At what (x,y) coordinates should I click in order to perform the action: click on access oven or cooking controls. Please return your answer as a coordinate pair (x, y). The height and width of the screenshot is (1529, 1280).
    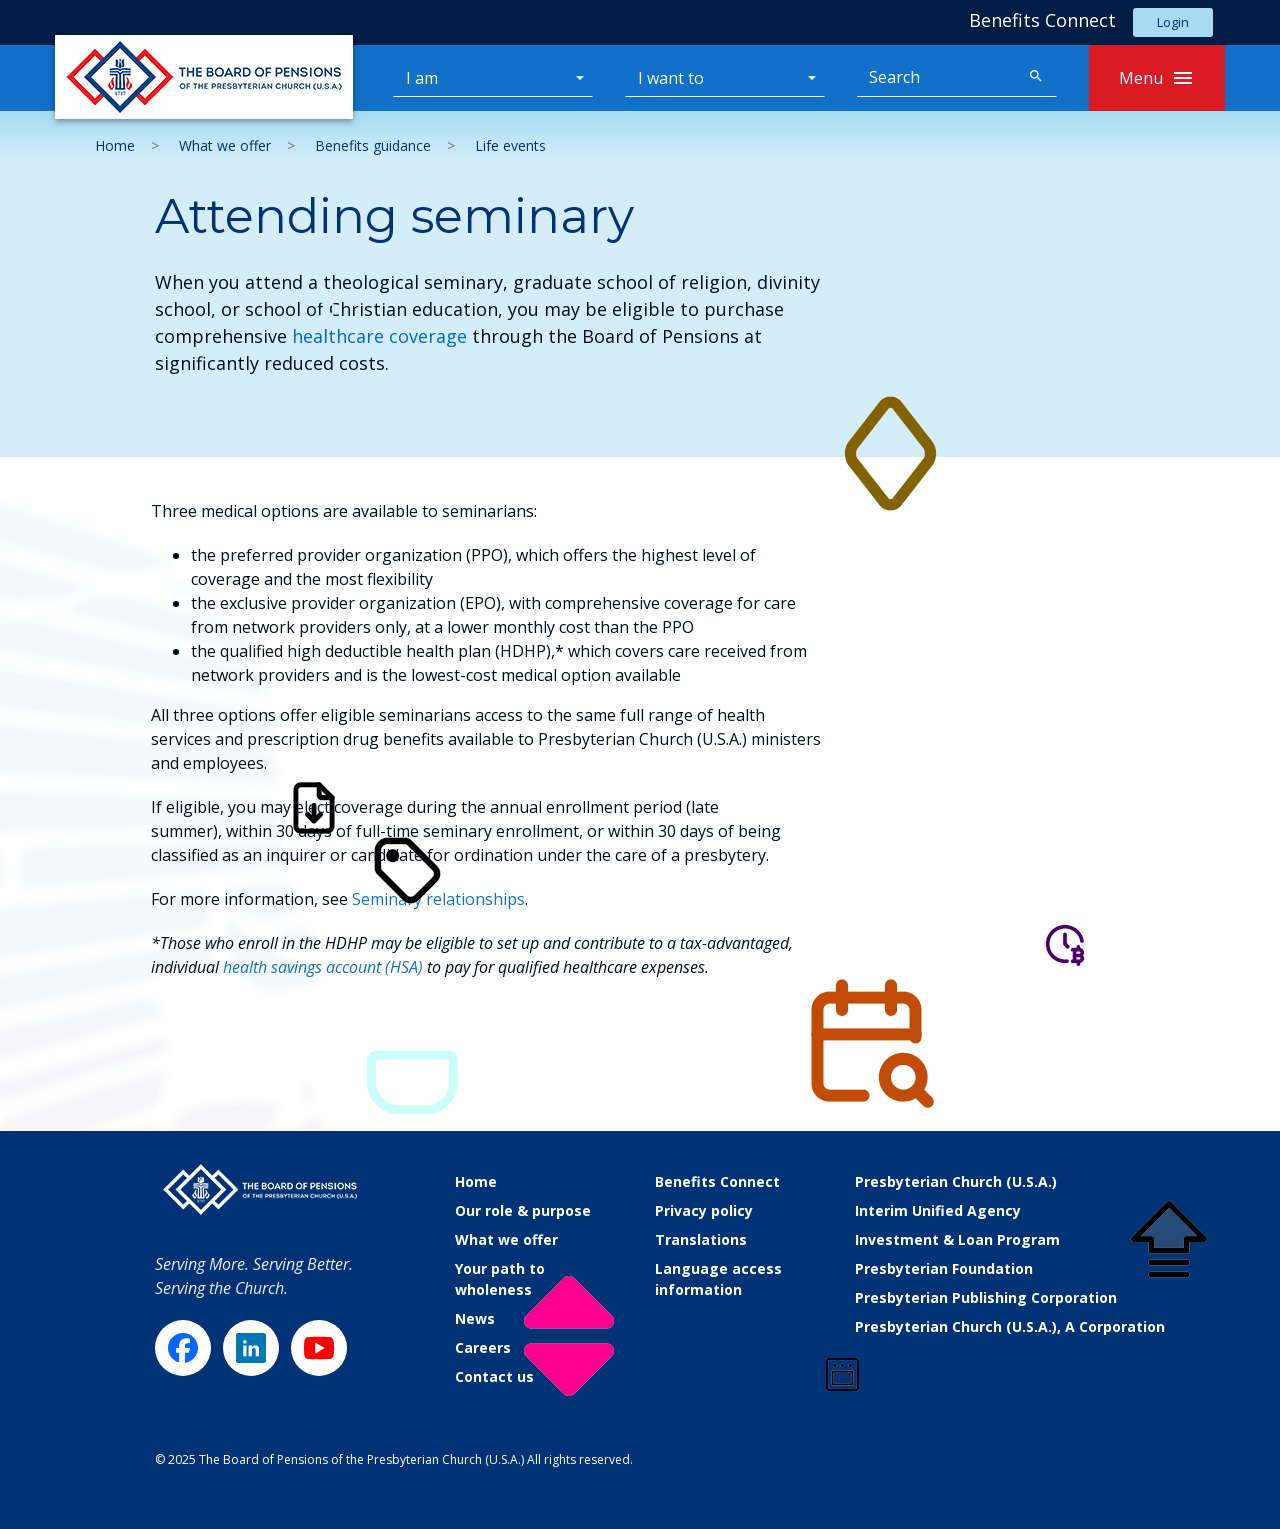
    Looking at the image, I should click on (842, 1374).